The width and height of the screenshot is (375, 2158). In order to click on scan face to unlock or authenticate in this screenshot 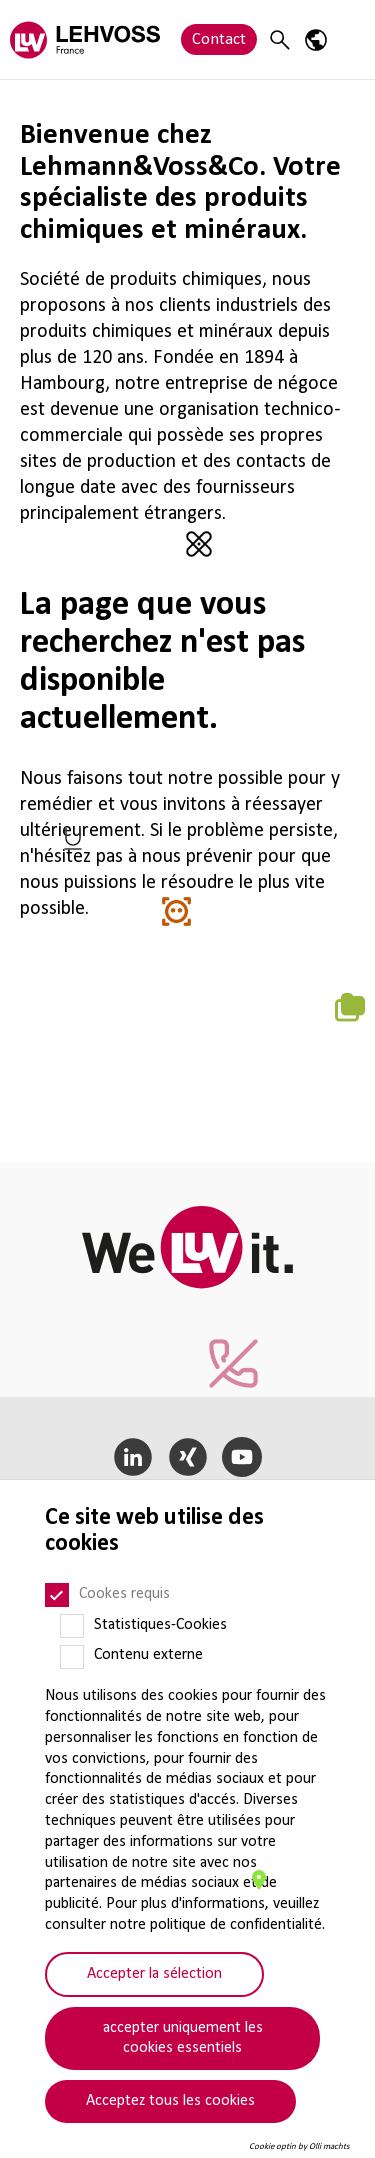, I will do `click(176, 911)`.